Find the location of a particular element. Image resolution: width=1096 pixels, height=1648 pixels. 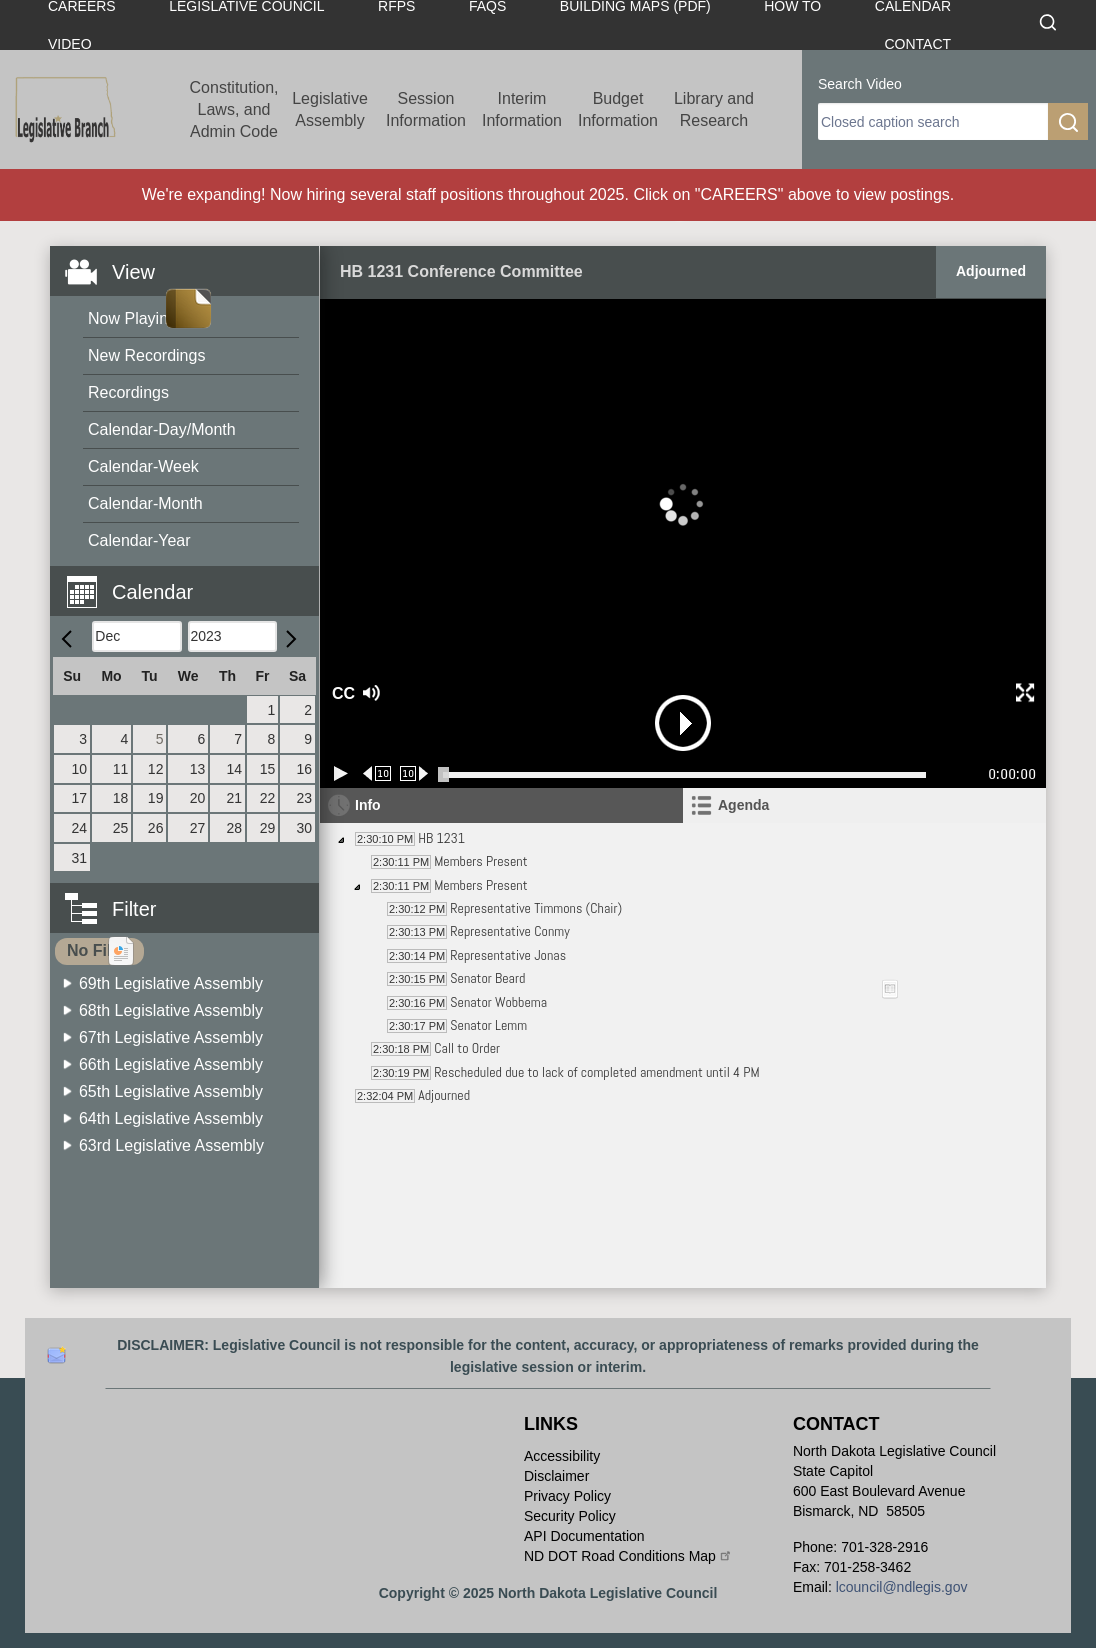

a mobipocket ebook file is located at coordinates (890, 989).